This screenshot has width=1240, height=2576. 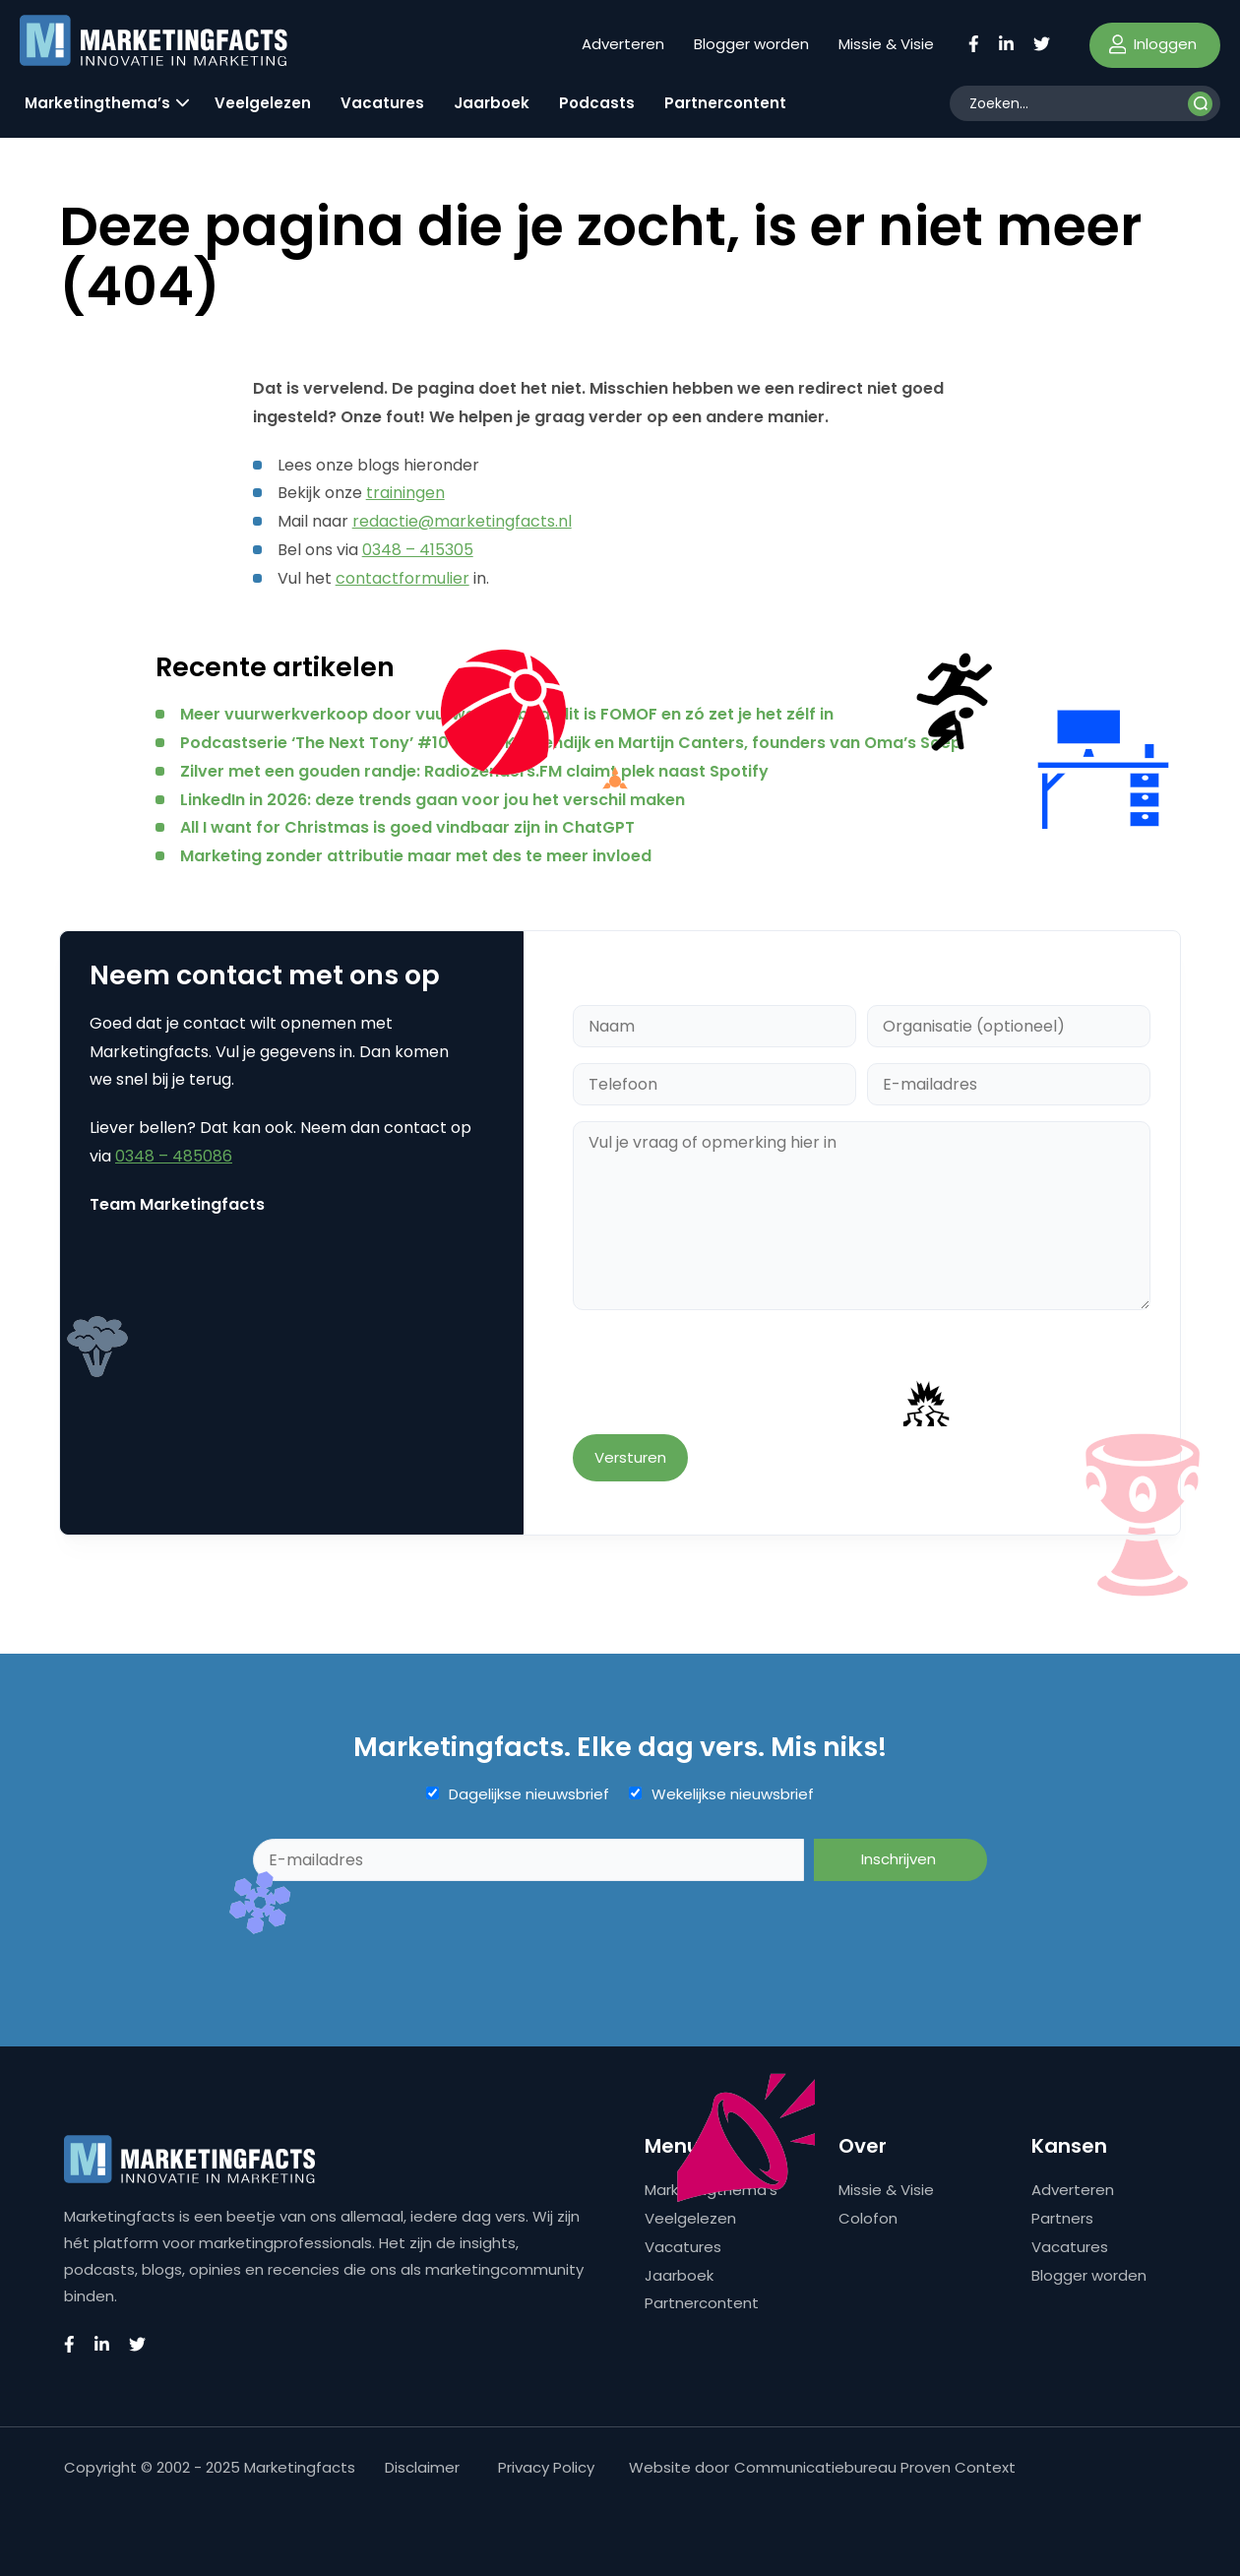 I want to click on make an announcement or broadcast, so click(x=746, y=2144).